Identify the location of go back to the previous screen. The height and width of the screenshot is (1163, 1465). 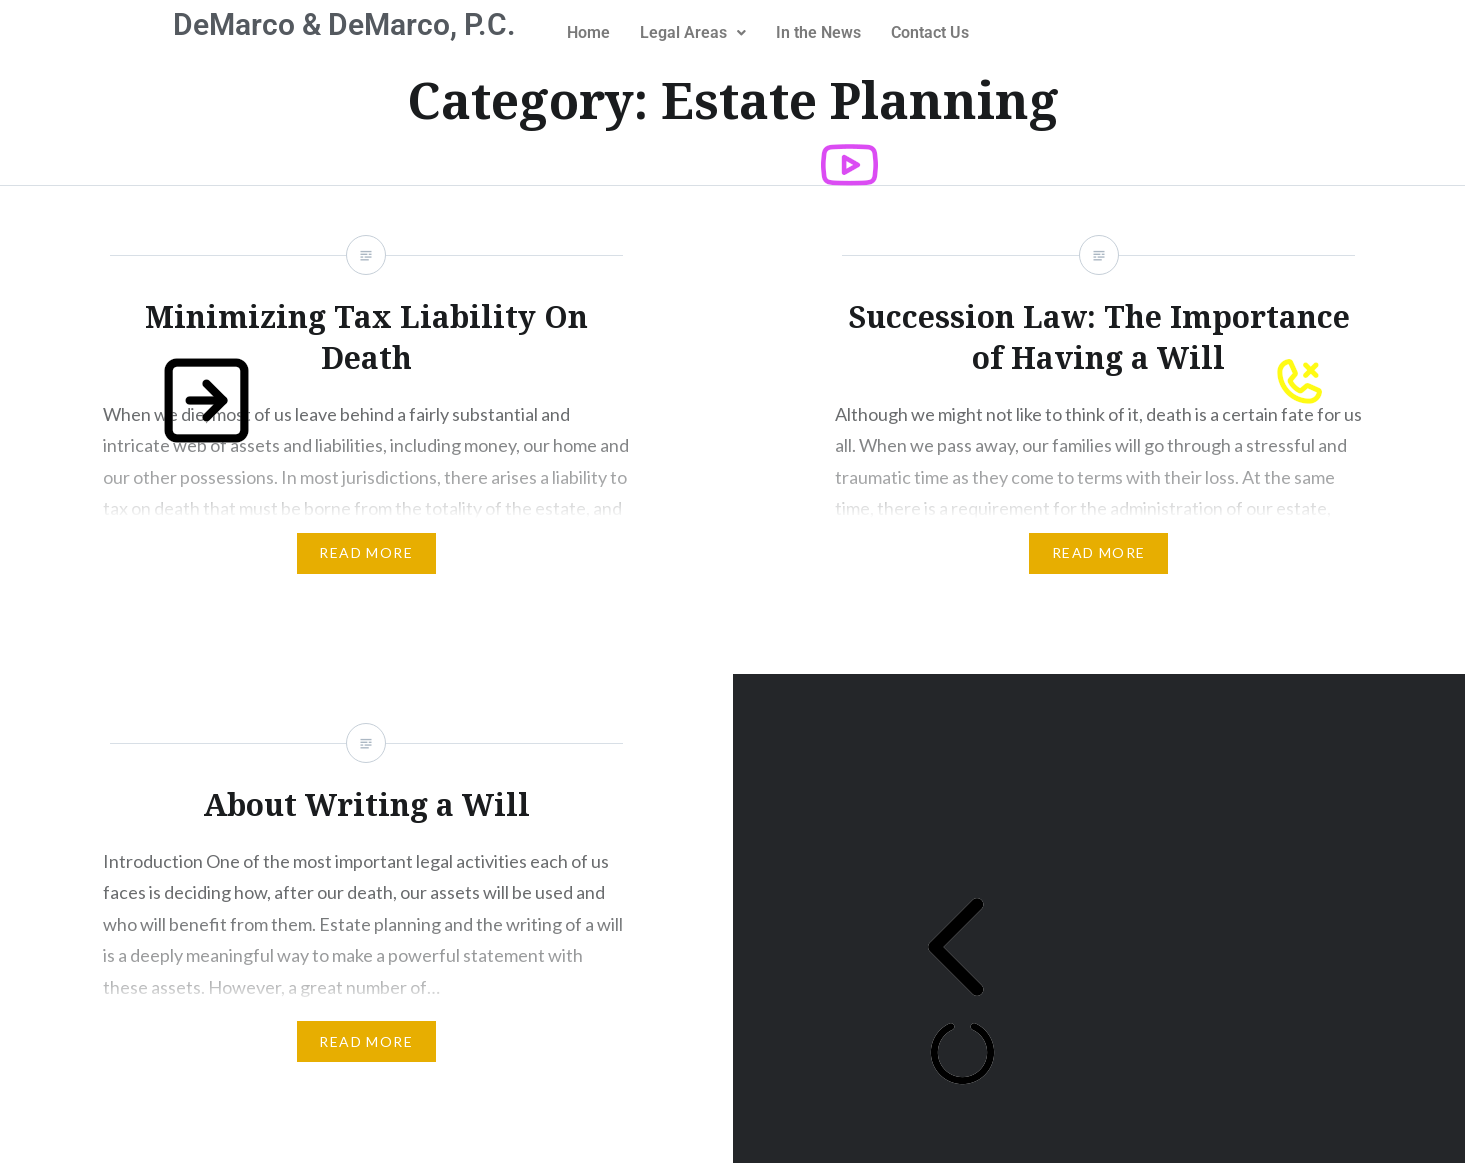
(960, 947).